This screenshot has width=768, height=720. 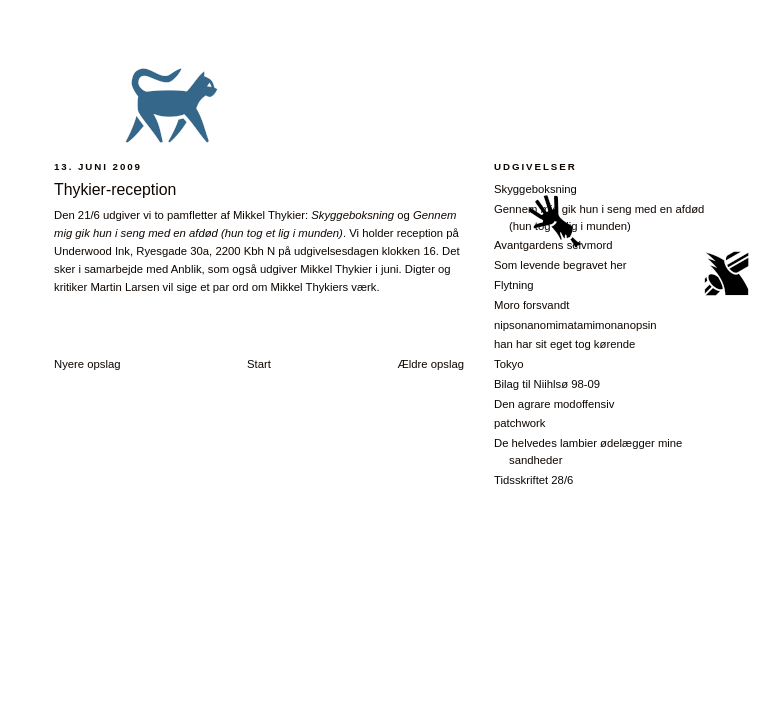 I want to click on indicates a defeated enemy or combat event in a game, so click(x=554, y=221).